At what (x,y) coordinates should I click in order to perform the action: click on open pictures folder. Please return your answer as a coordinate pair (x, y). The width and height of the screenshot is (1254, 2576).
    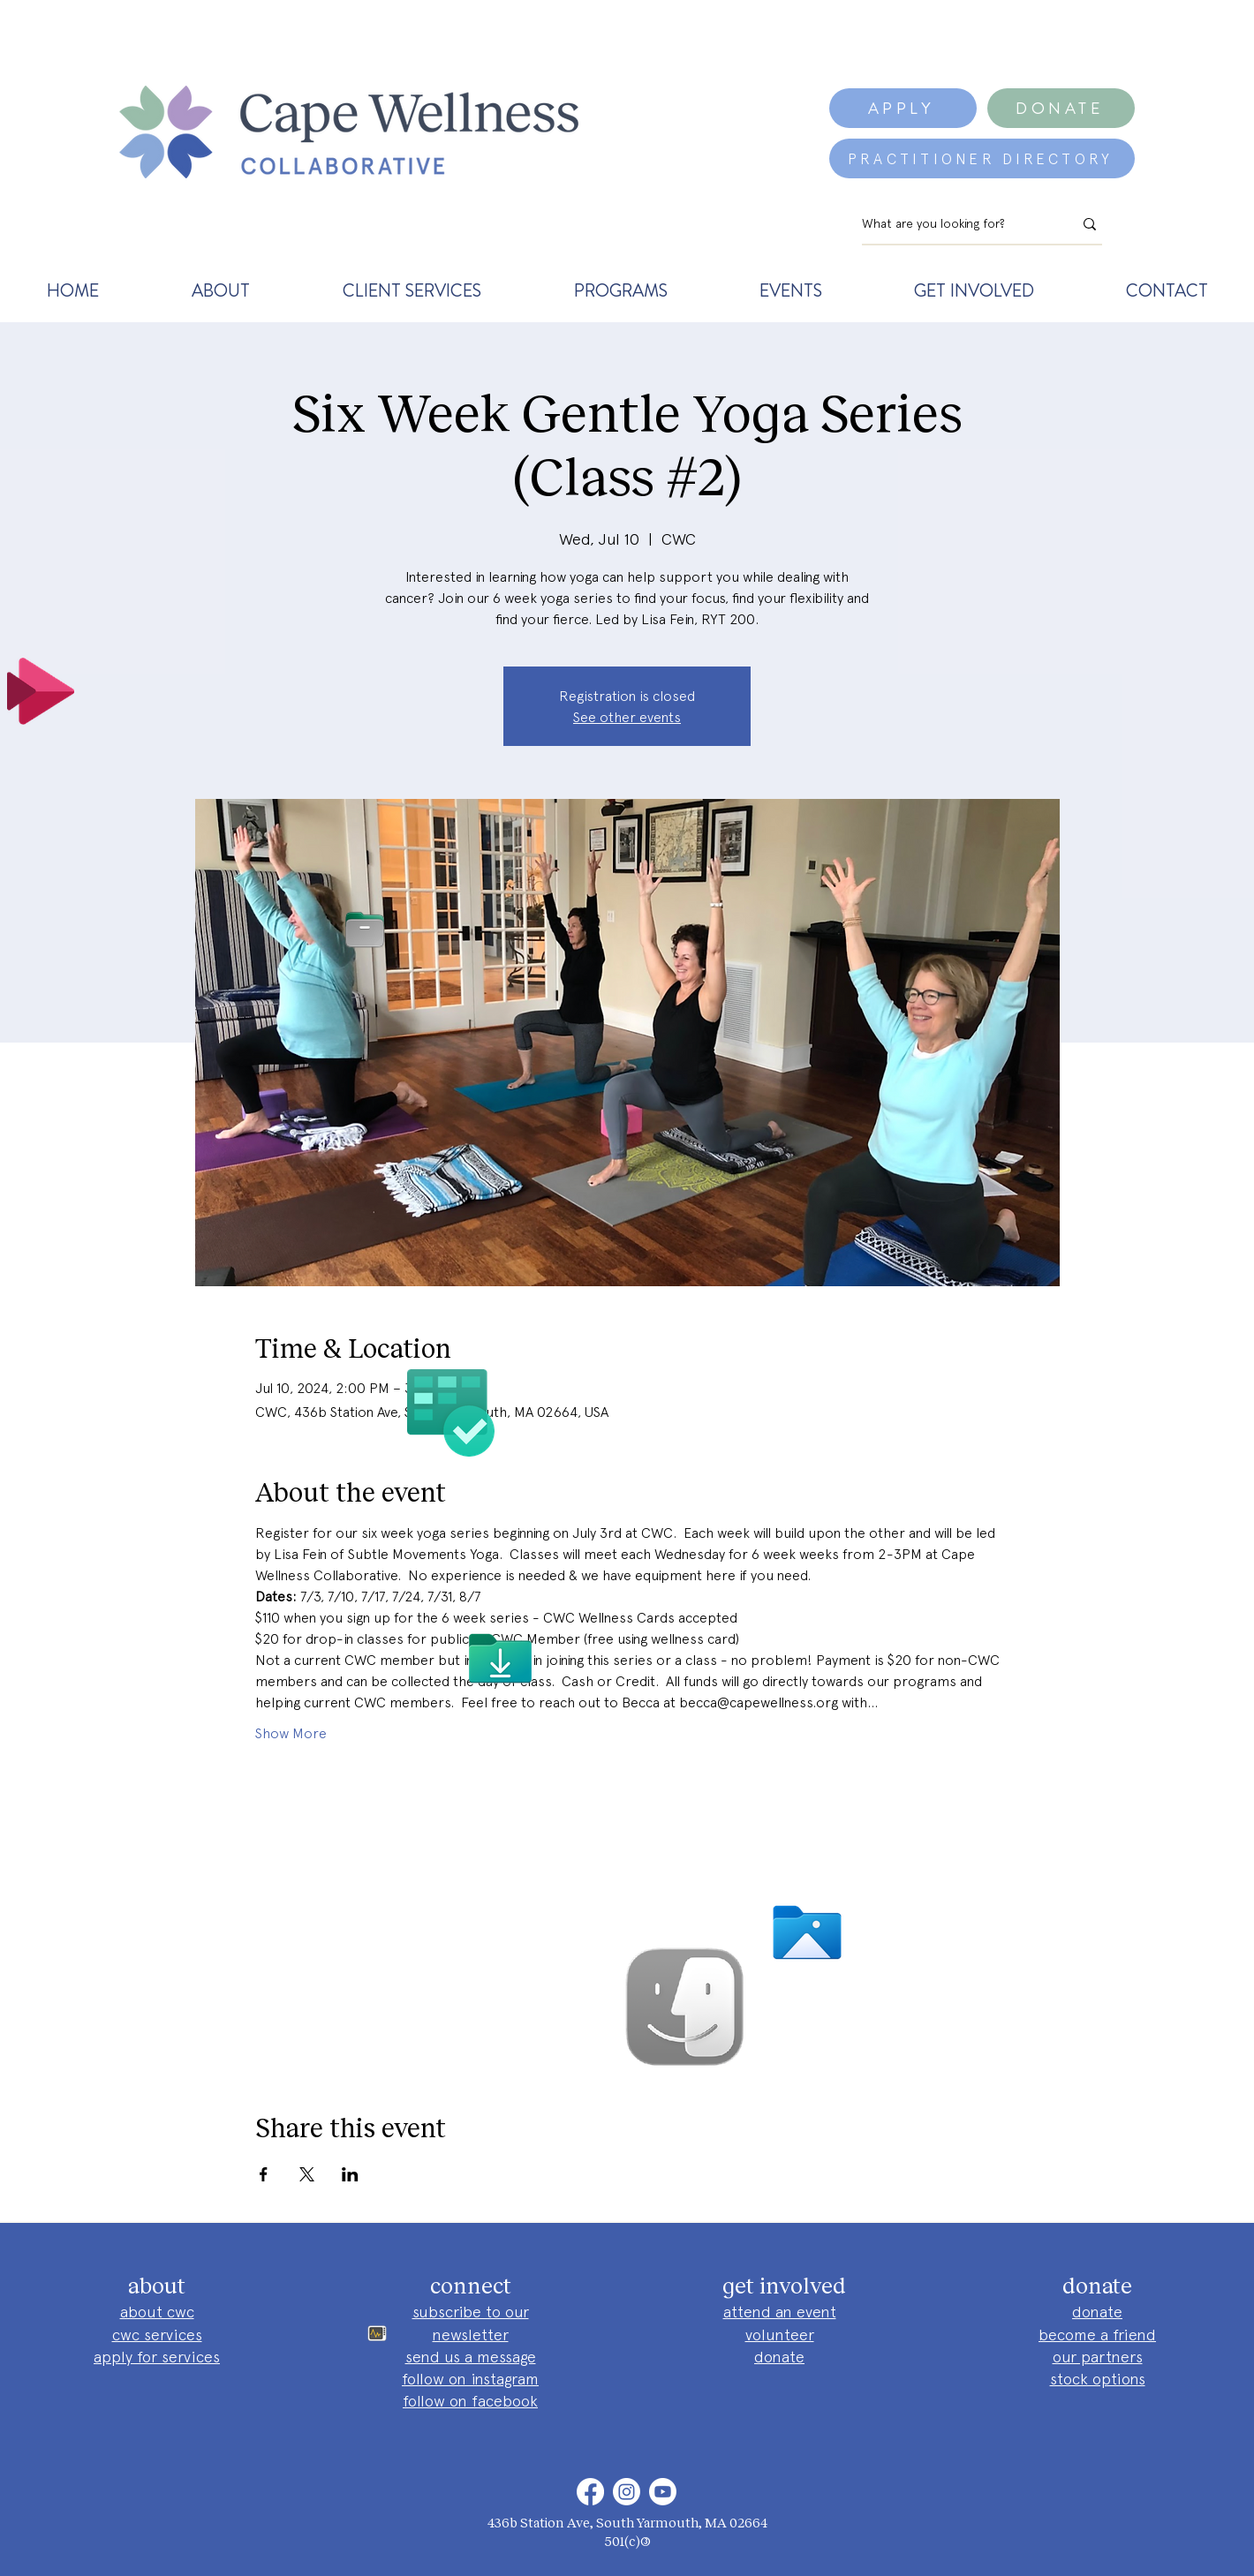
    Looking at the image, I should click on (807, 1934).